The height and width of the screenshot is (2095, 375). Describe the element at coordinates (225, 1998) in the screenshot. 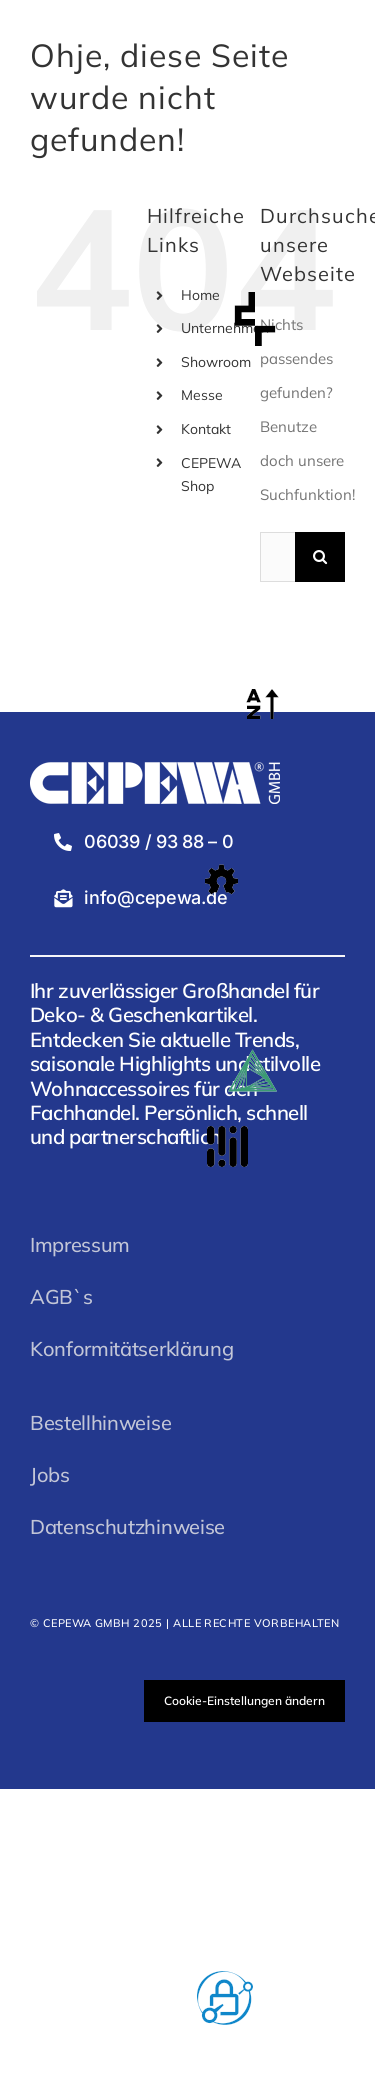

I see `caddy web server logo` at that location.